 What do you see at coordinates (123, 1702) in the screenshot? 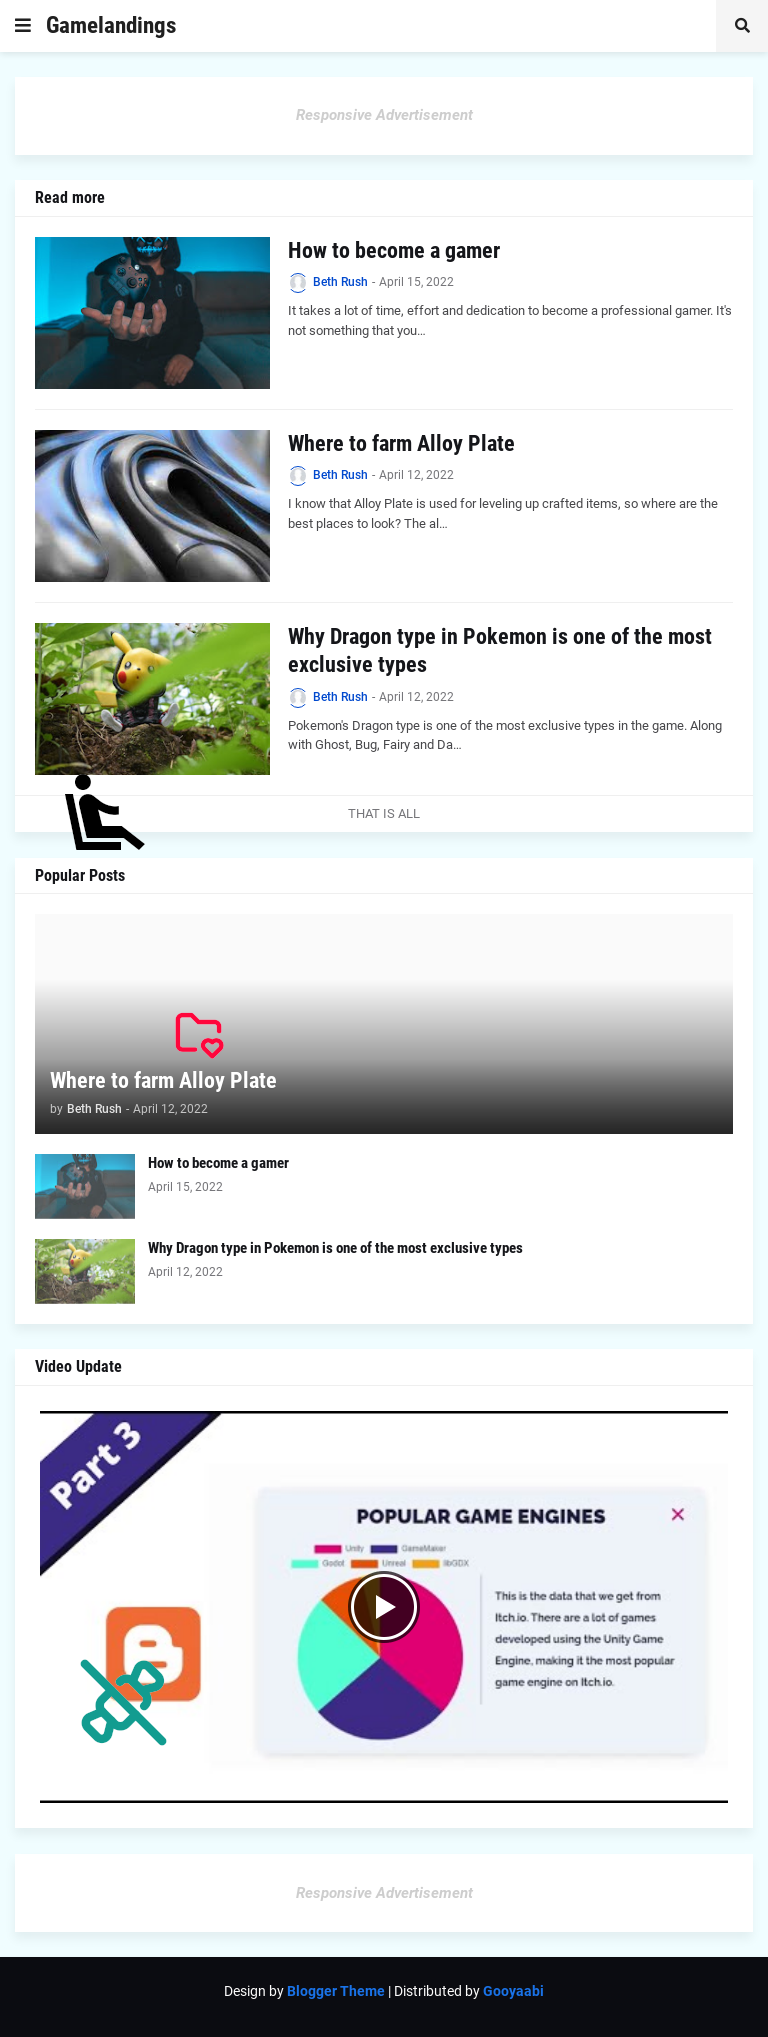
I see `disable candy or sweets mode` at bounding box center [123, 1702].